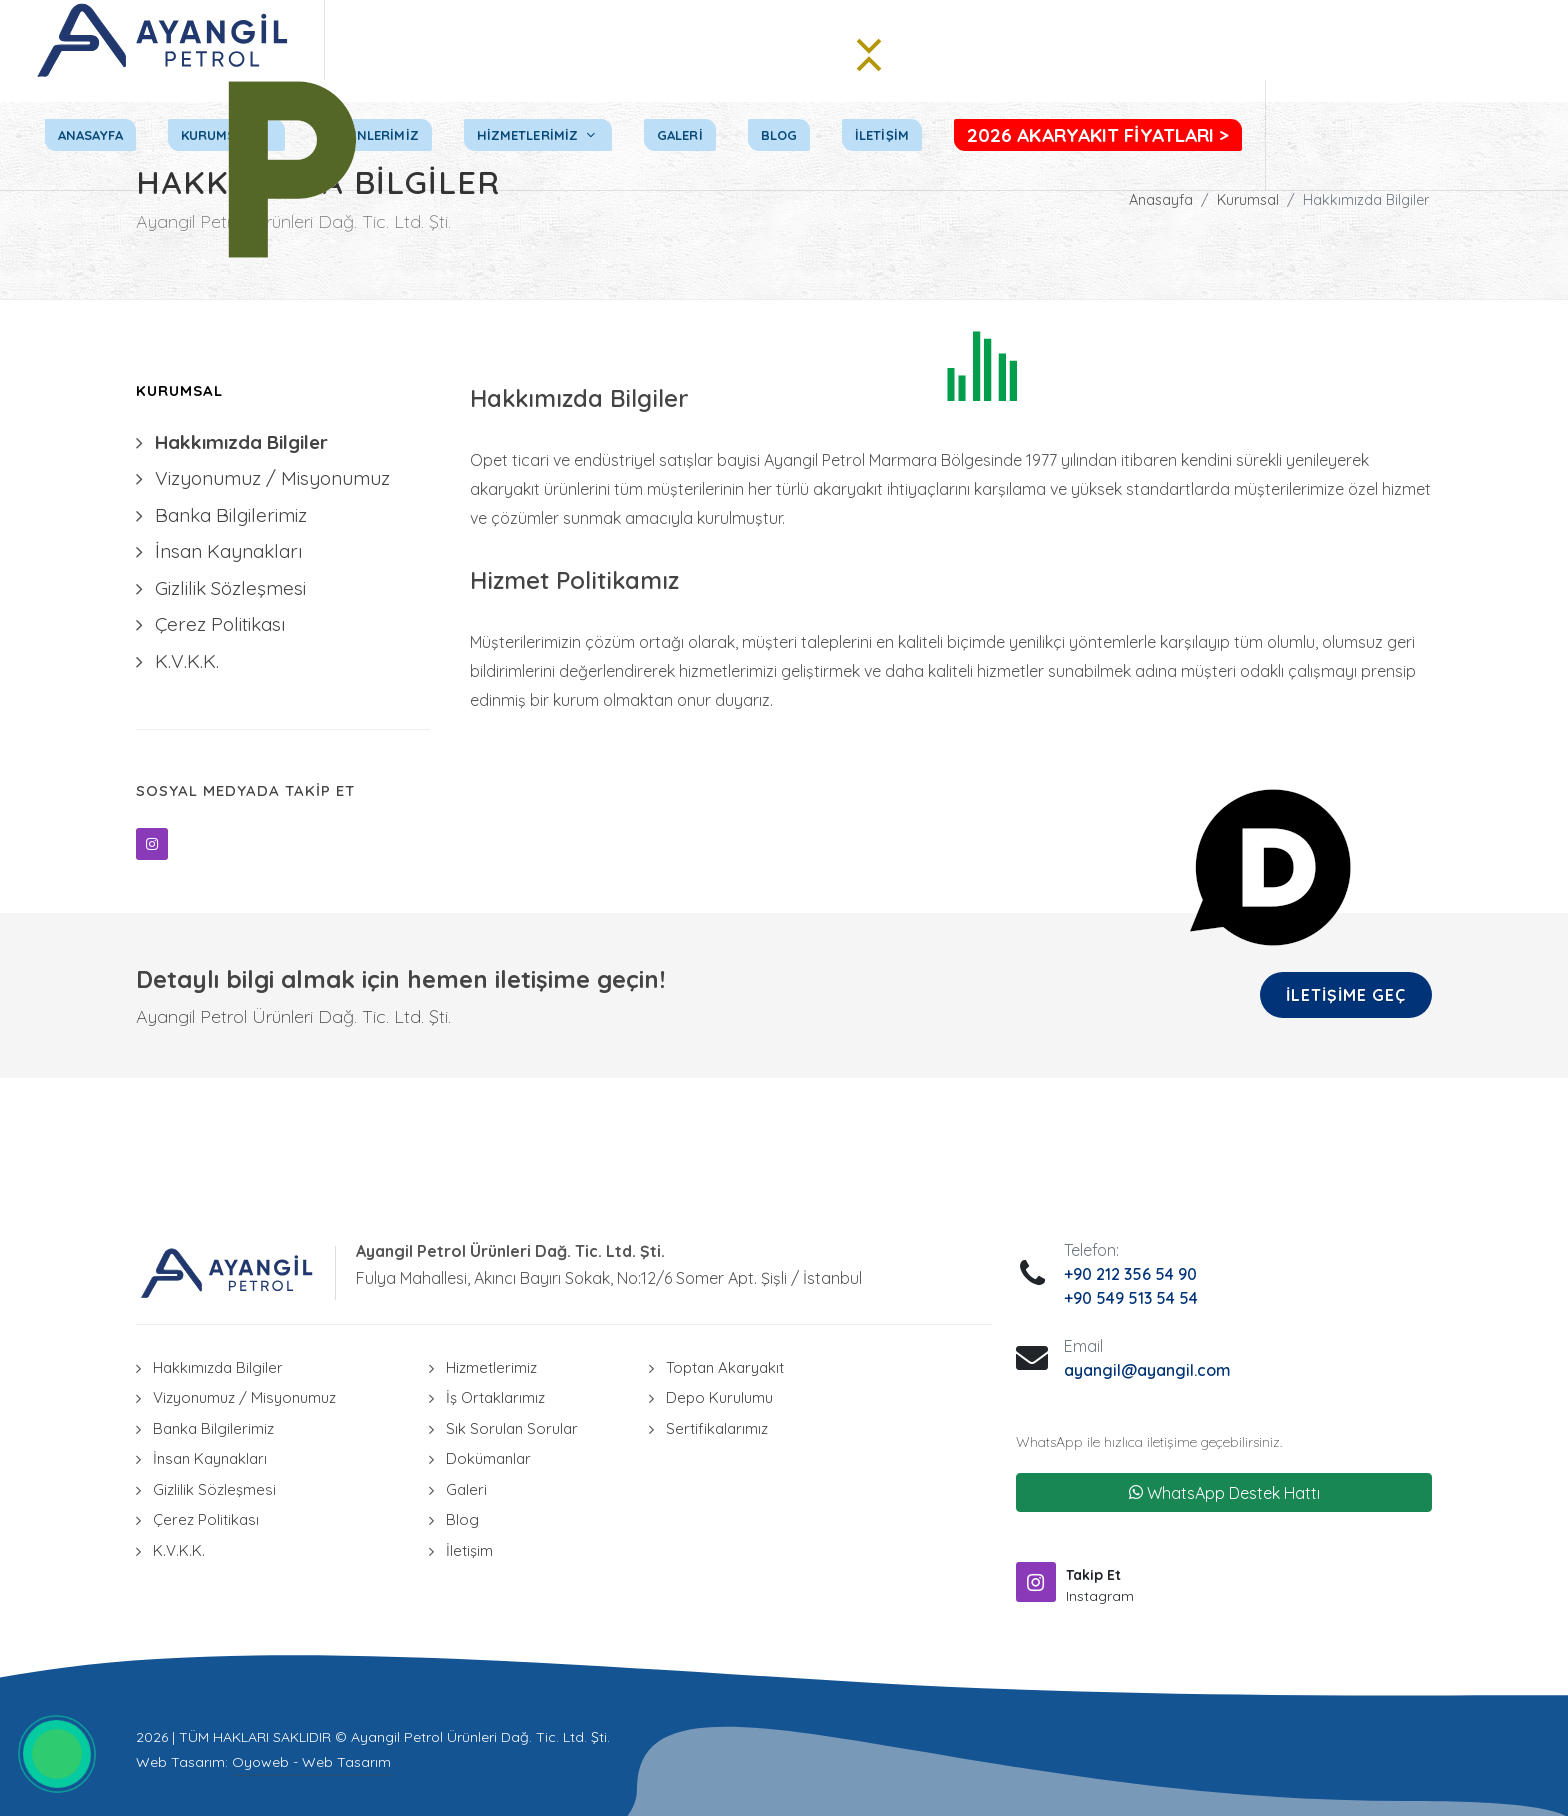 This screenshot has width=1568, height=1816. What do you see at coordinates (984, 368) in the screenshot?
I see `view grouped bar chart data` at bounding box center [984, 368].